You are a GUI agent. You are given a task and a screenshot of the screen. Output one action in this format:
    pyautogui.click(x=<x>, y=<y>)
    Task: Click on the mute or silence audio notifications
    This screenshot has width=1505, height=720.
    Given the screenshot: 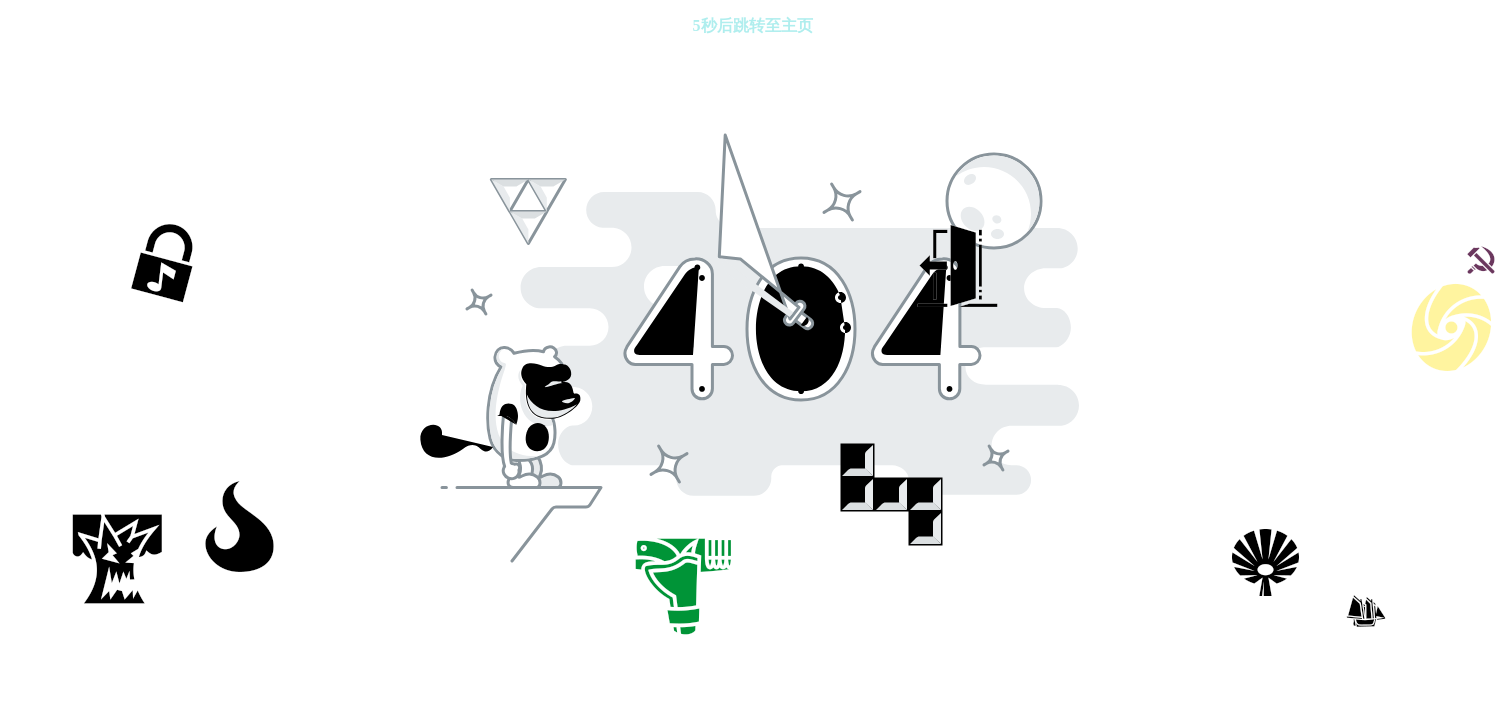 What is the action you would take?
    pyautogui.click(x=162, y=263)
    